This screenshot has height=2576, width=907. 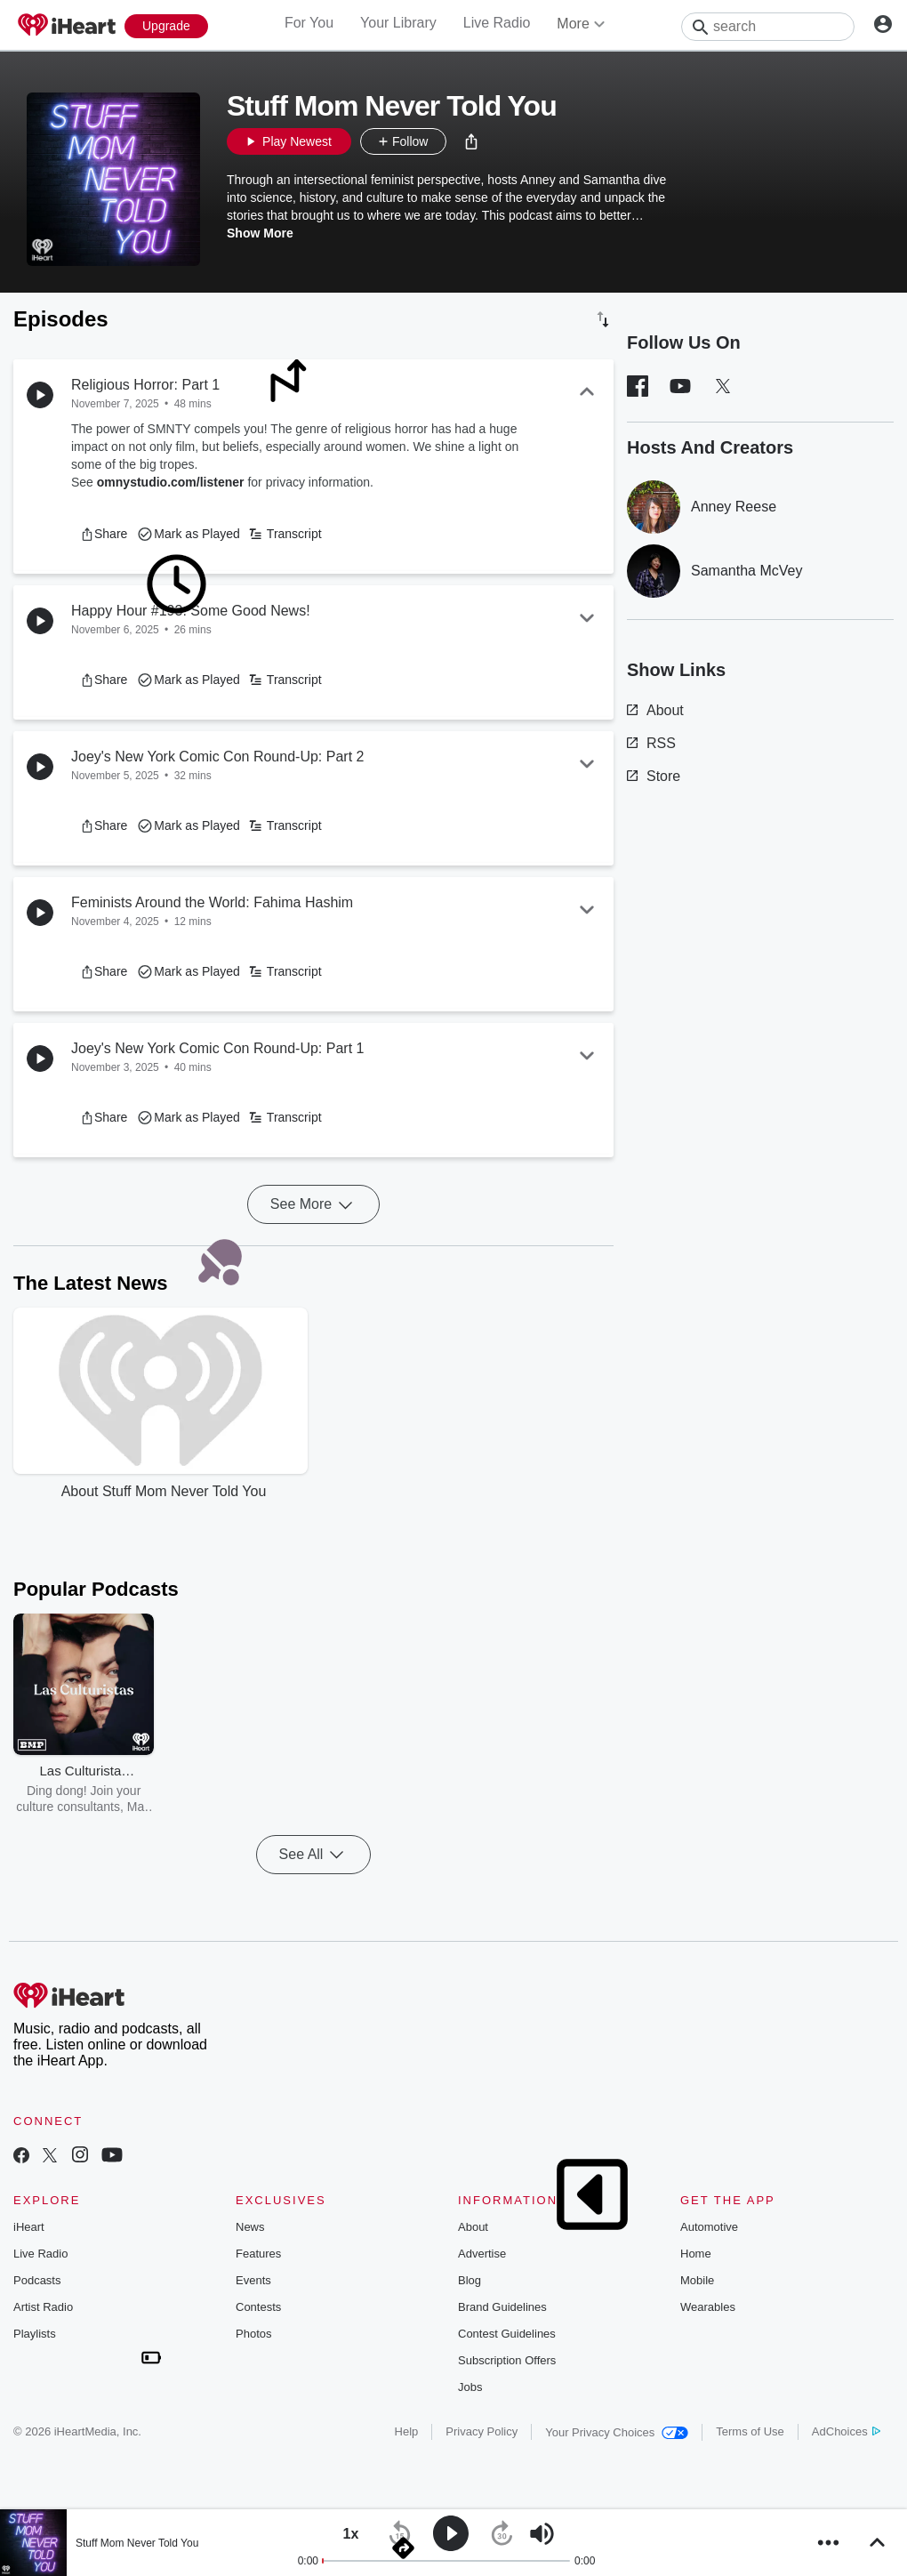 I want to click on indicates an indirect or alternate route, so click(x=287, y=381).